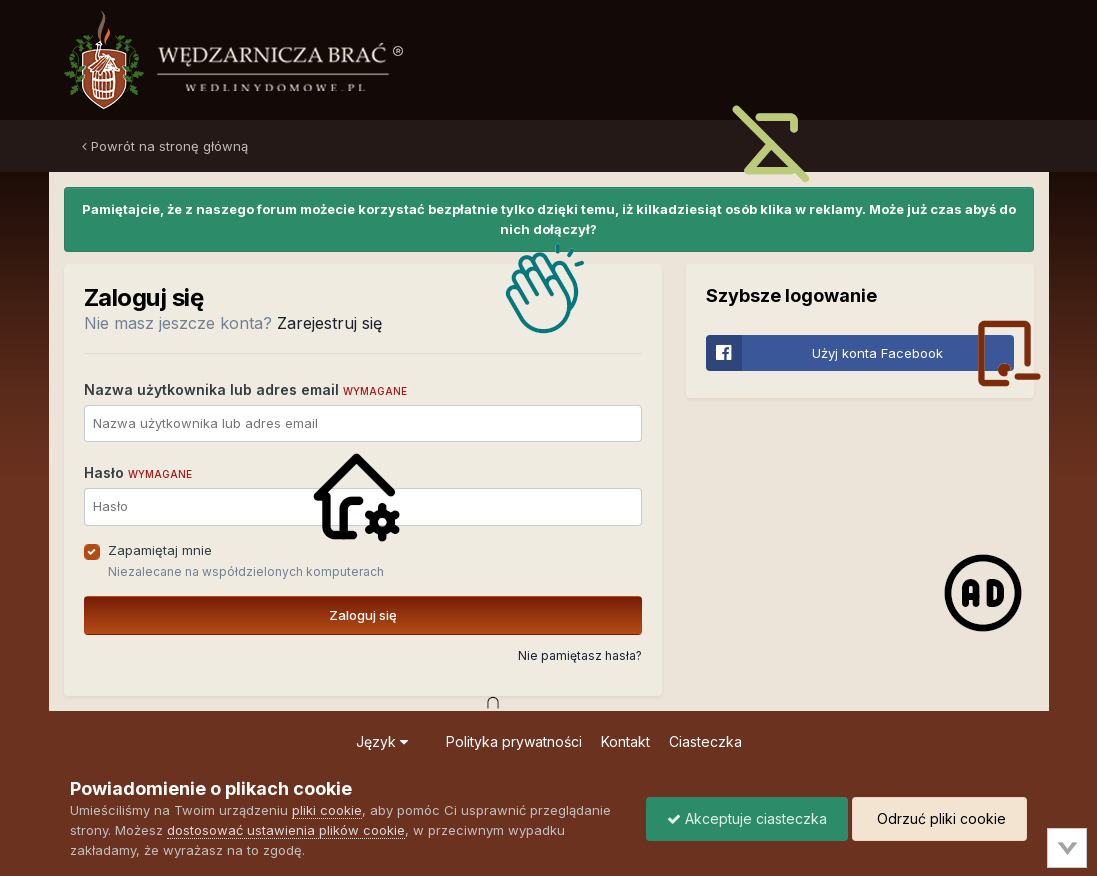 The height and width of the screenshot is (876, 1097). Describe the element at coordinates (771, 144) in the screenshot. I see `disable automatic sum calculation` at that location.